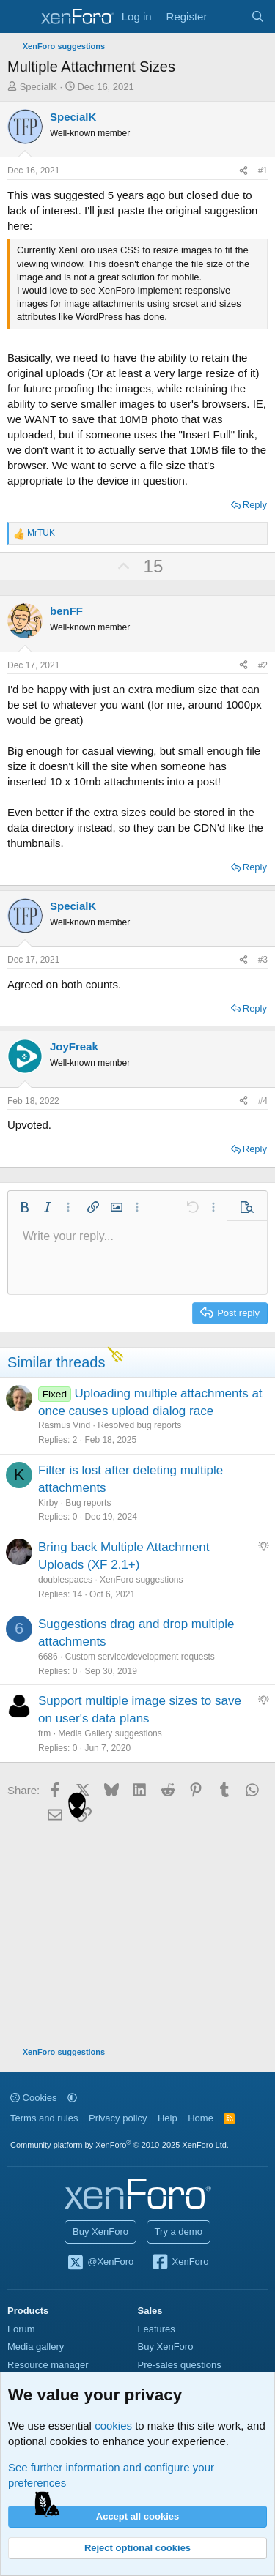 The image size is (275, 2576). What do you see at coordinates (115, 1354) in the screenshot?
I see `select the trident weapon` at bounding box center [115, 1354].